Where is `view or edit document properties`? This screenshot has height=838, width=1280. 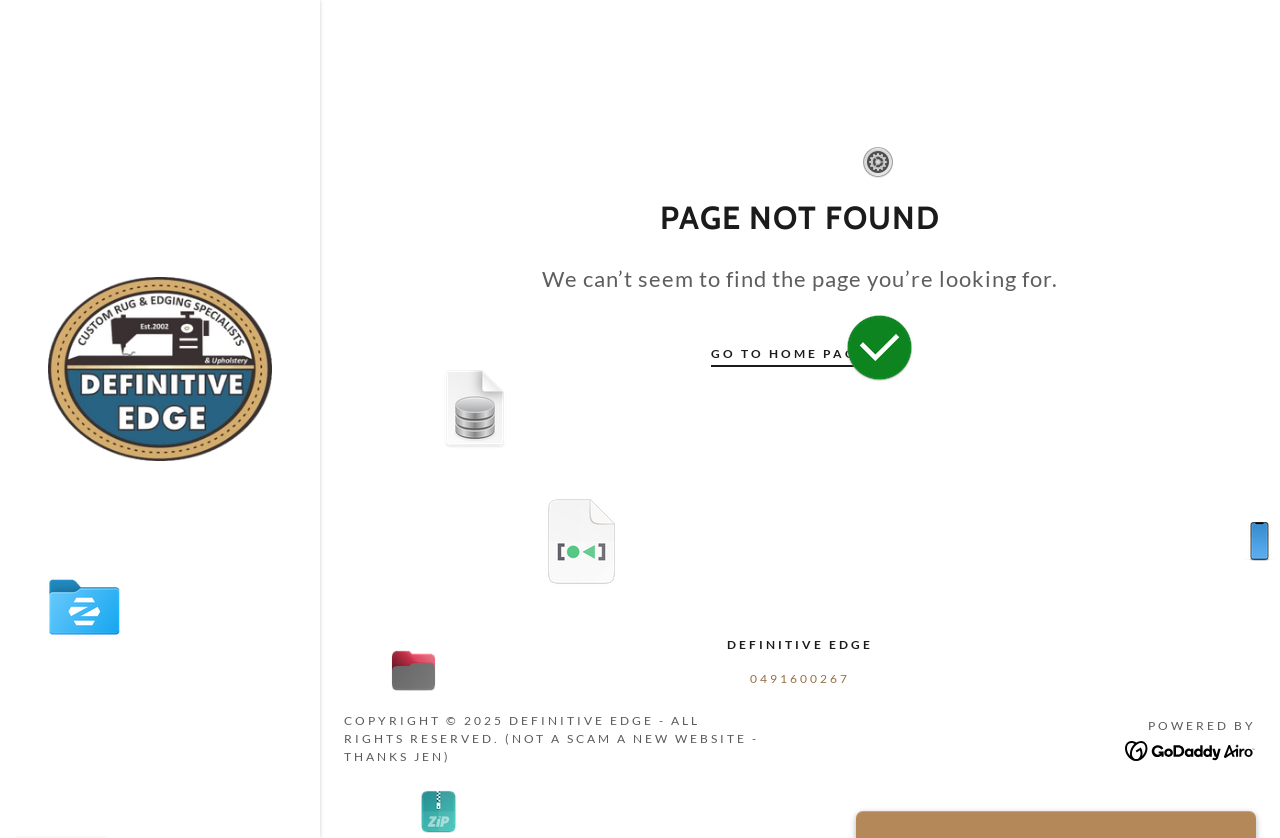 view or edit document properties is located at coordinates (878, 162).